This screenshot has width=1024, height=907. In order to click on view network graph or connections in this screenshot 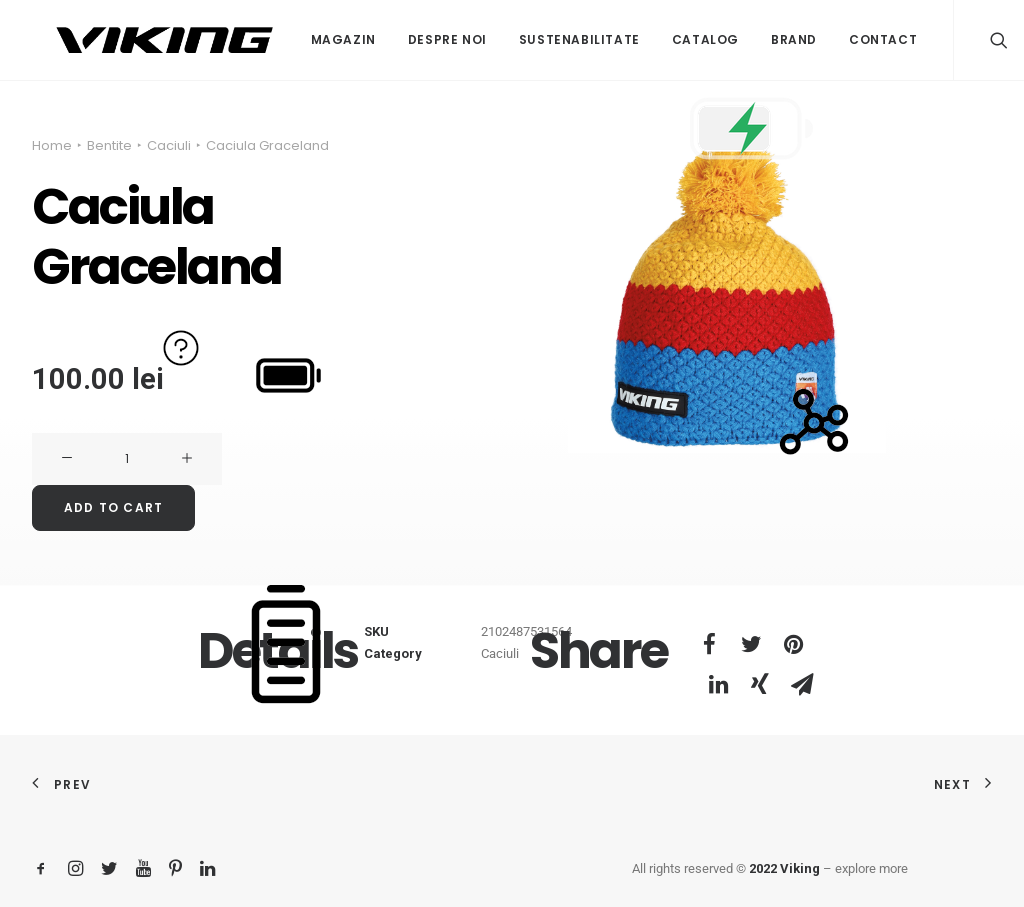, I will do `click(814, 423)`.